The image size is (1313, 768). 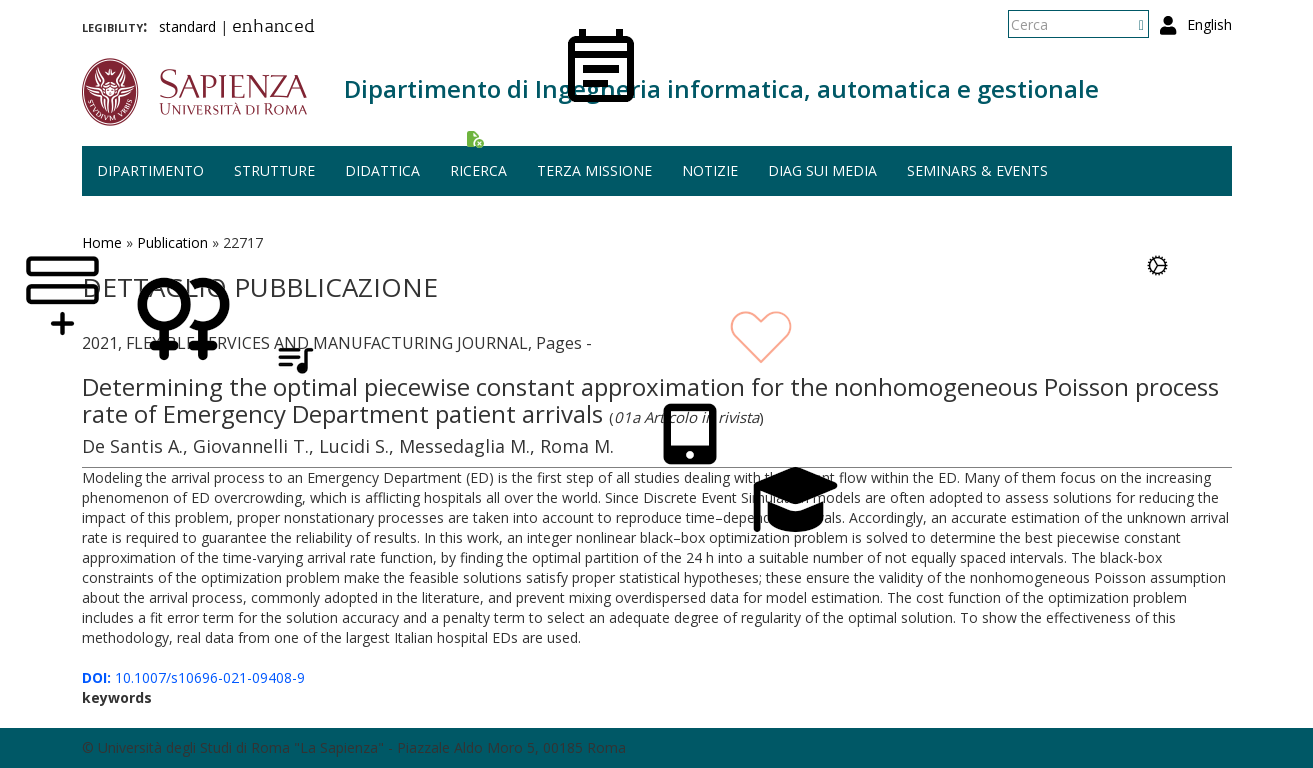 What do you see at coordinates (475, 139) in the screenshot?
I see `delete or remove a file` at bounding box center [475, 139].